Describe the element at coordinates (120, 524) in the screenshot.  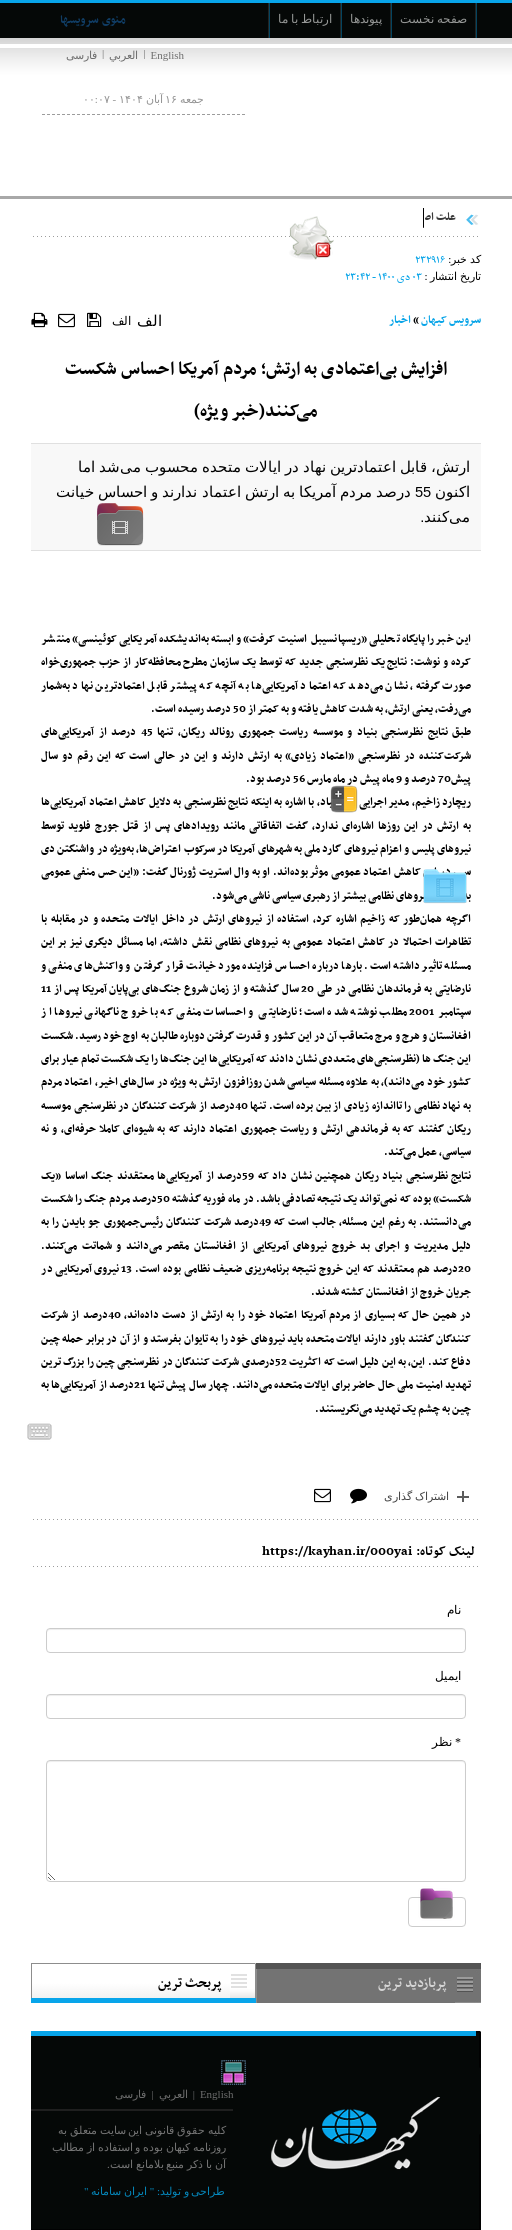
I see `open your videos folder` at that location.